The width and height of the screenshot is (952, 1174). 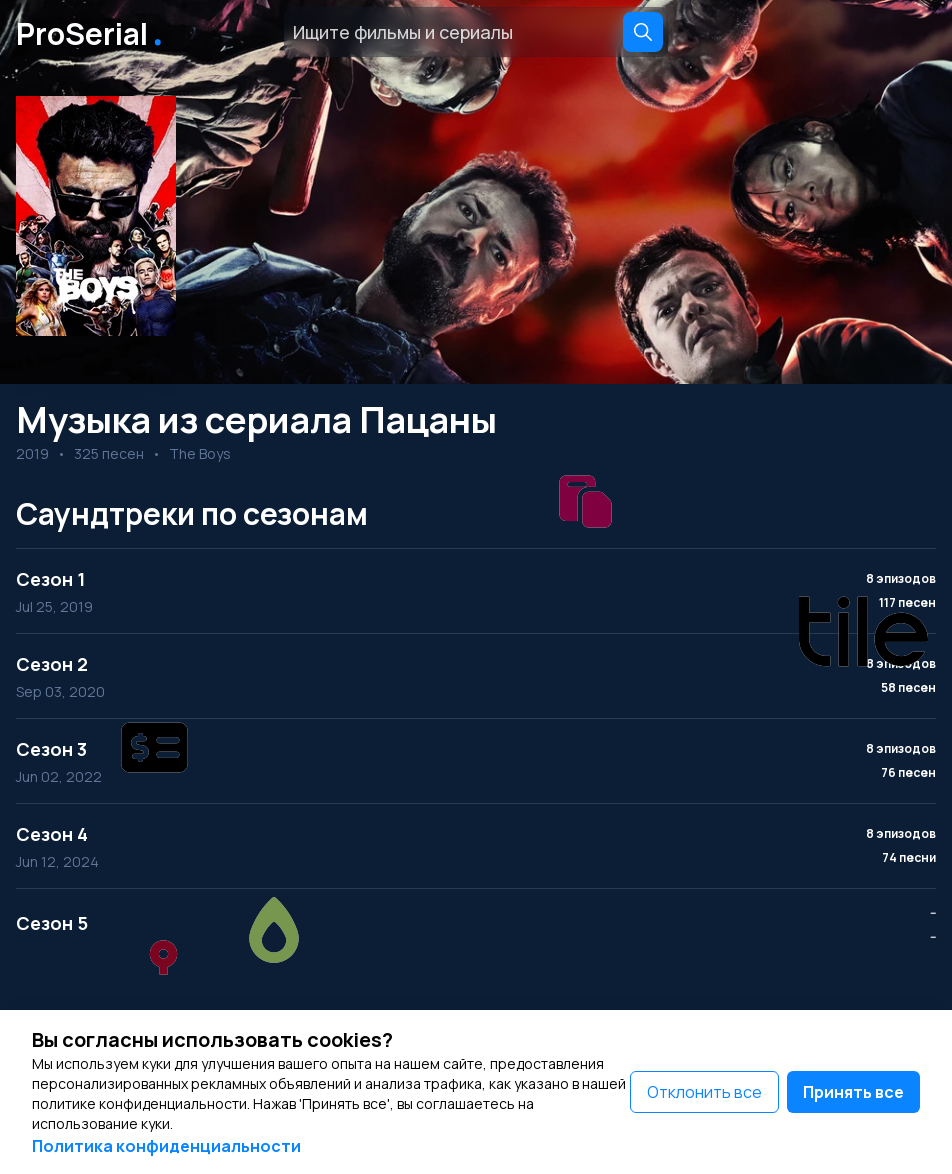 I want to click on paste copied content from clipboard, so click(x=585, y=501).